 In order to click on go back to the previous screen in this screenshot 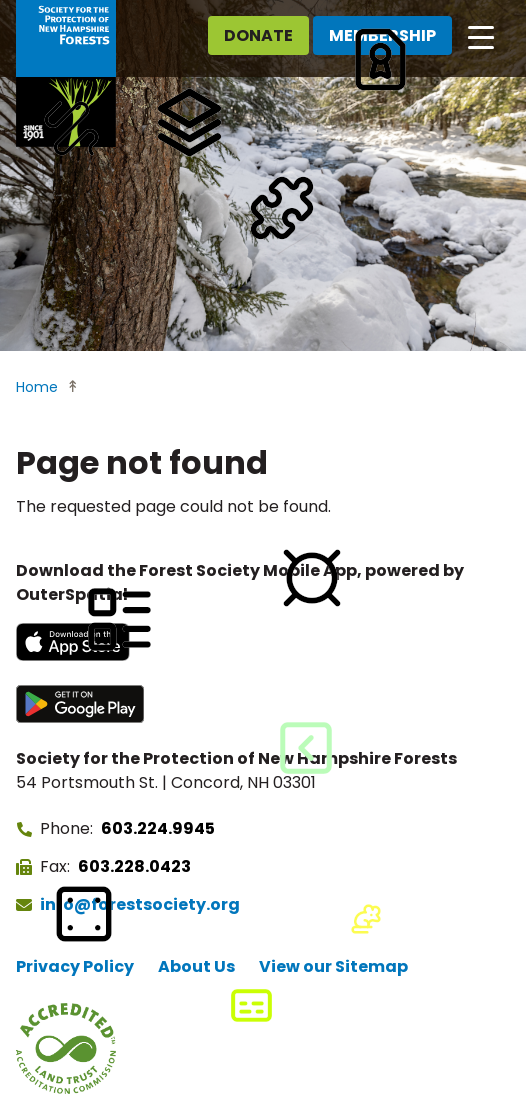, I will do `click(306, 748)`.